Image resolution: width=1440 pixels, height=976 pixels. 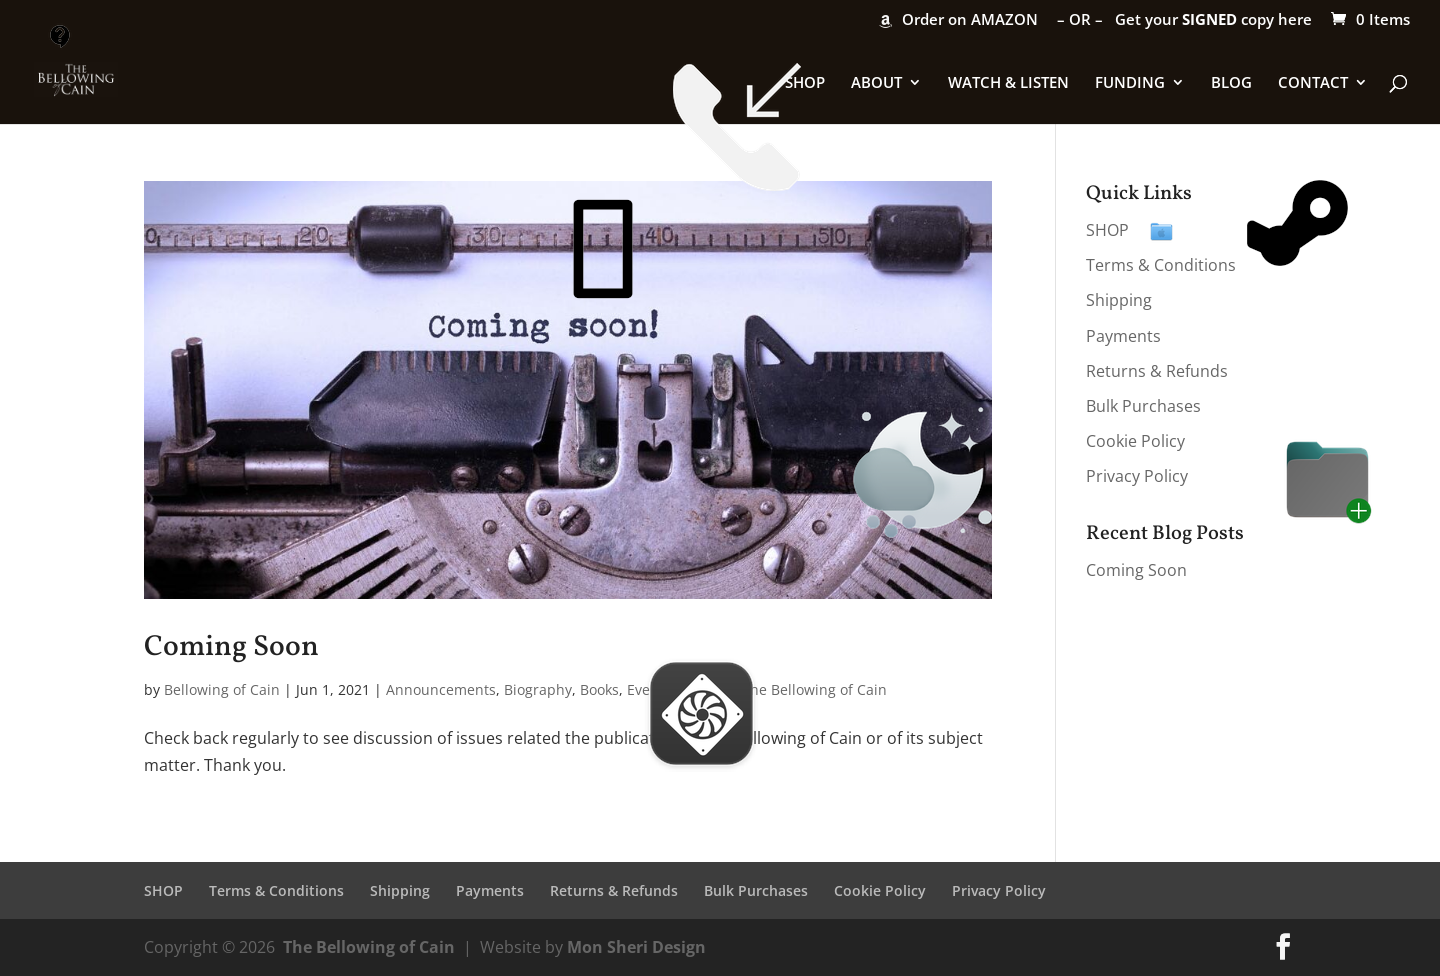 I want to click on open Steam gaming platform, so click(x=1297, y=220).